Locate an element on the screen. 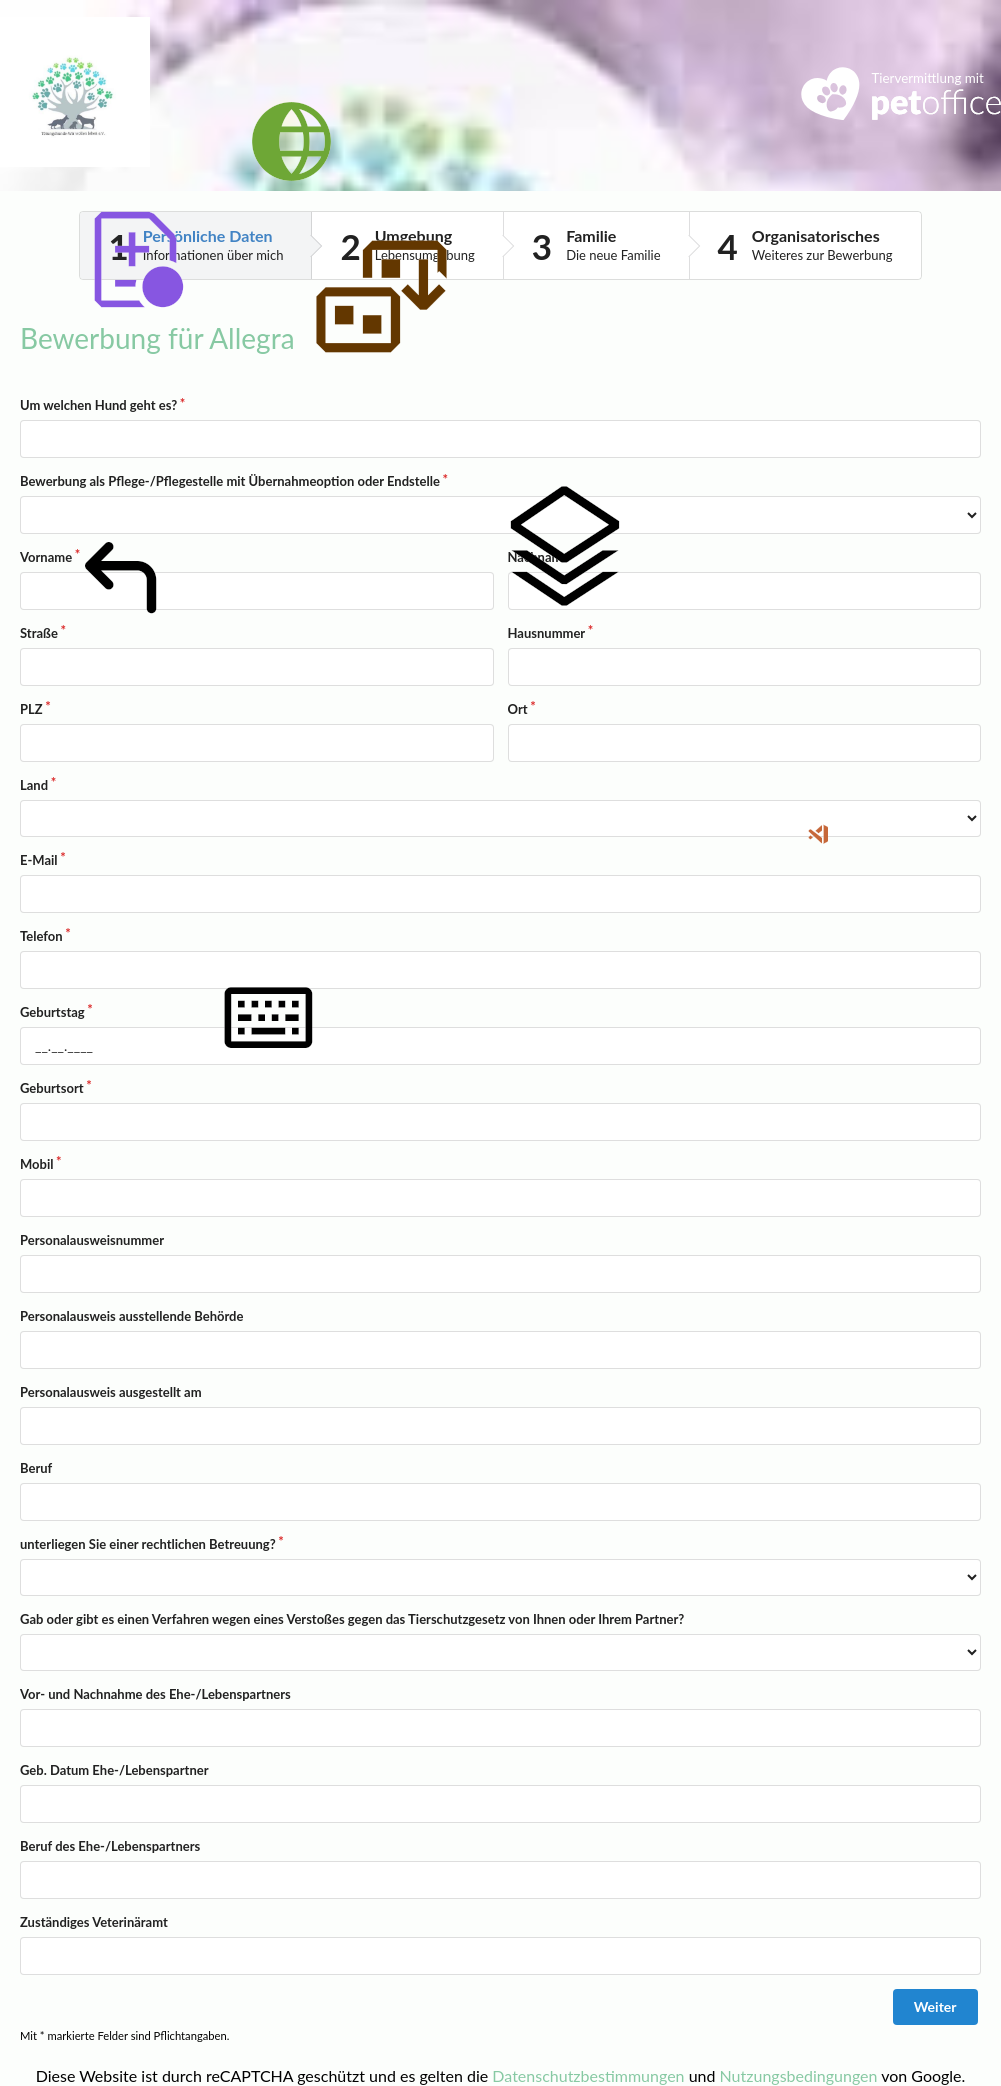 The height and width of the screenshot is (2086, 1001). record keyboard input or keystrokes is located at coordinates (265, 1021).